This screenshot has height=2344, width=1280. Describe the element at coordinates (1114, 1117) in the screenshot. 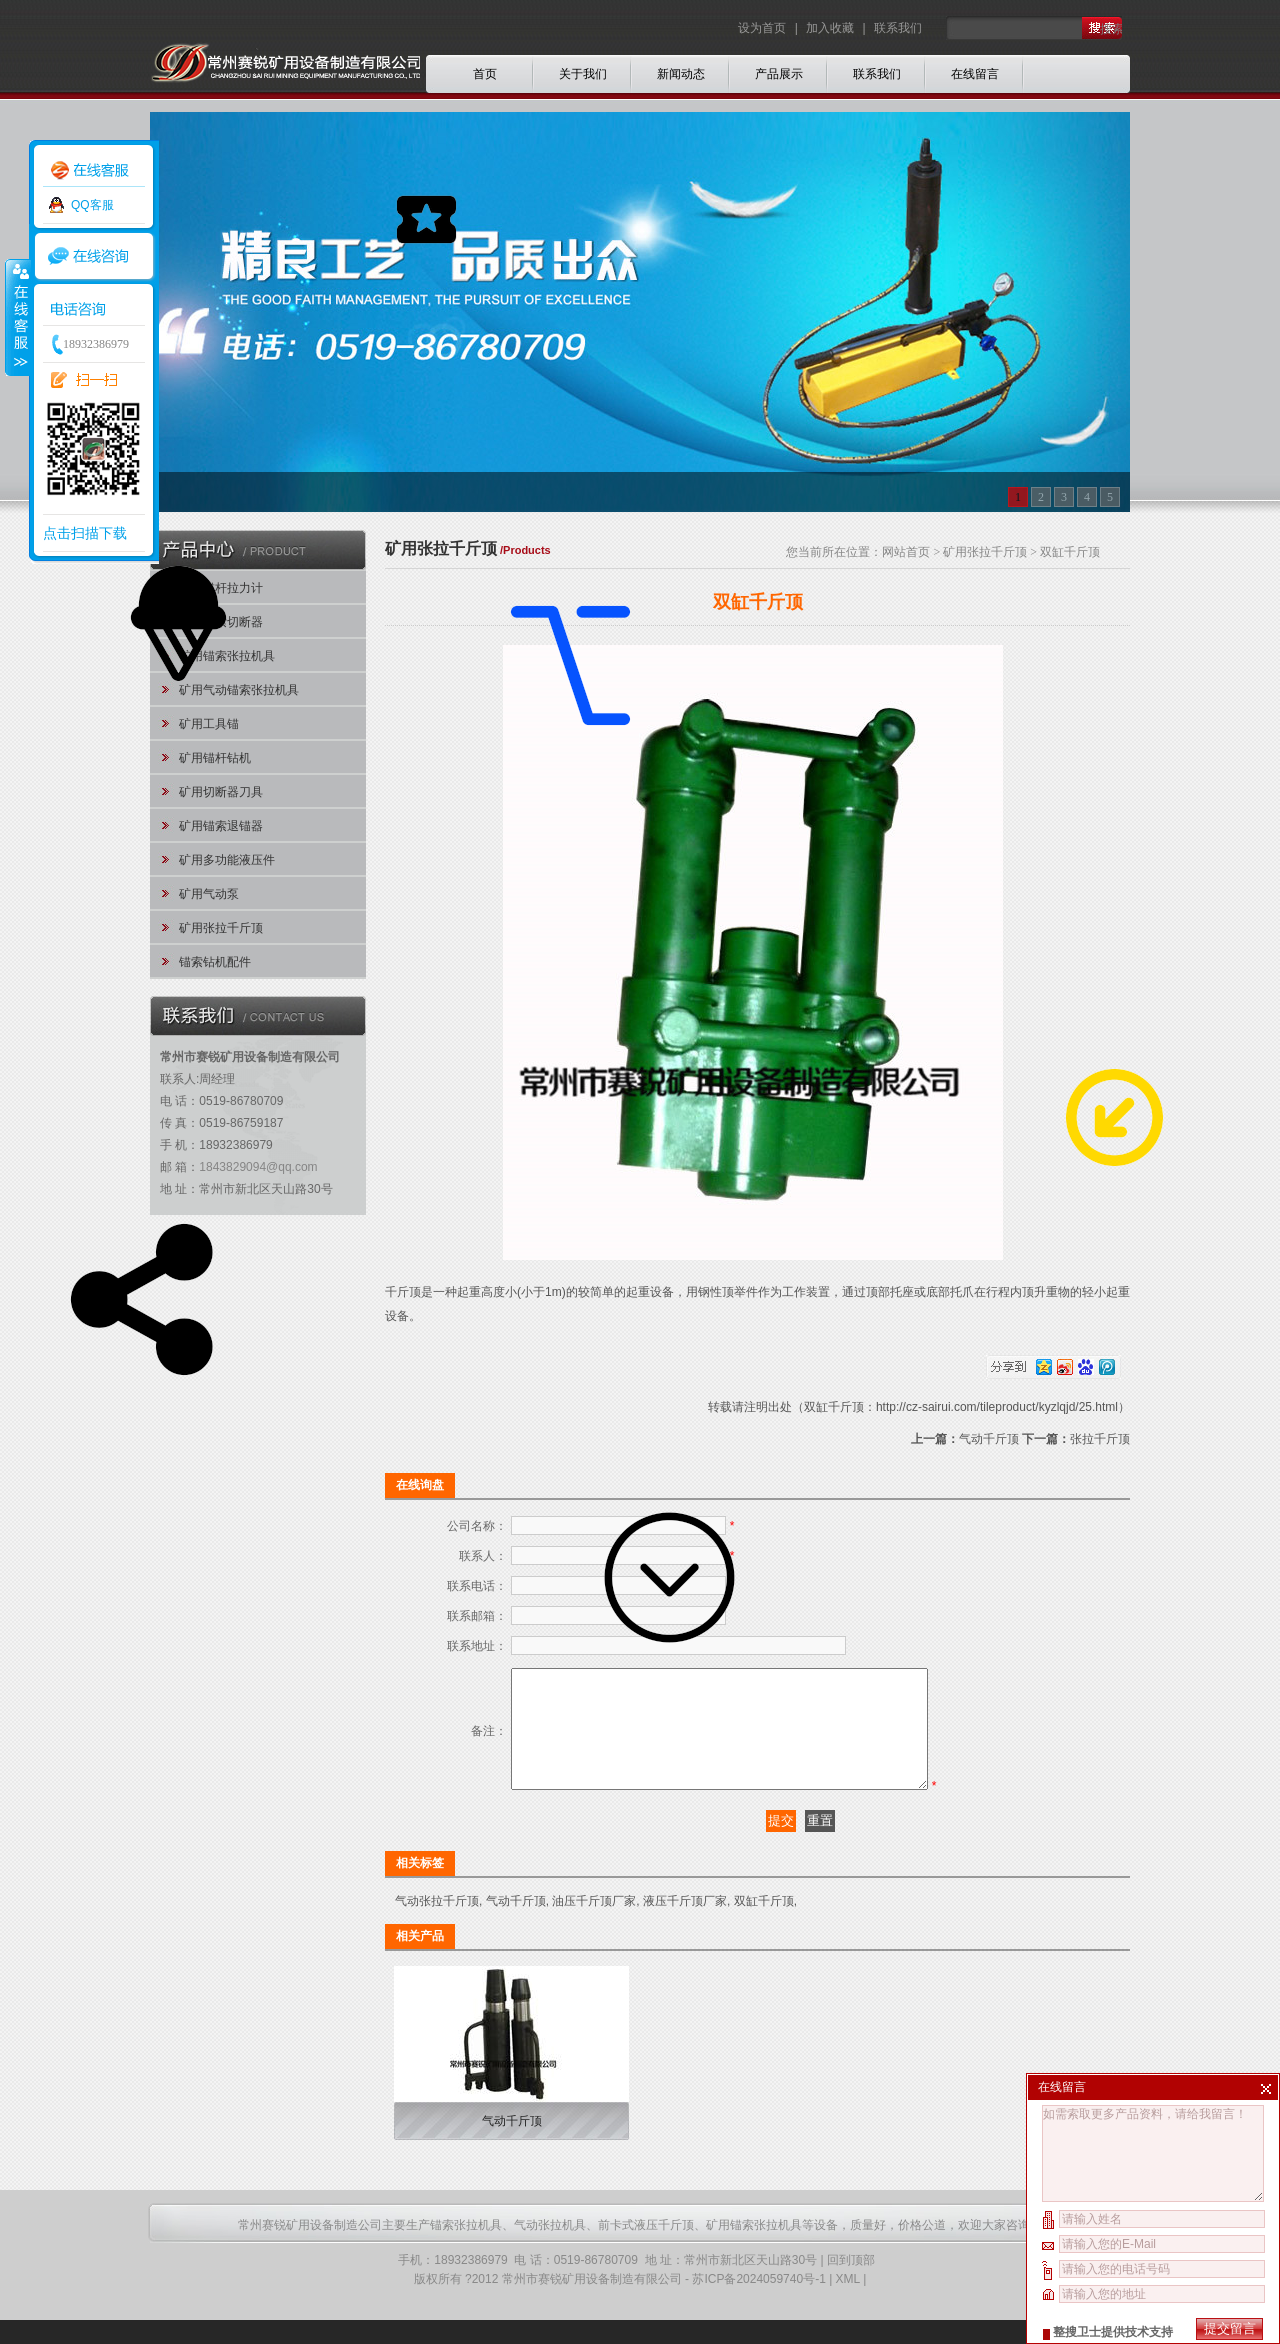

I see `navigate to previous or lower-left content` at that location.